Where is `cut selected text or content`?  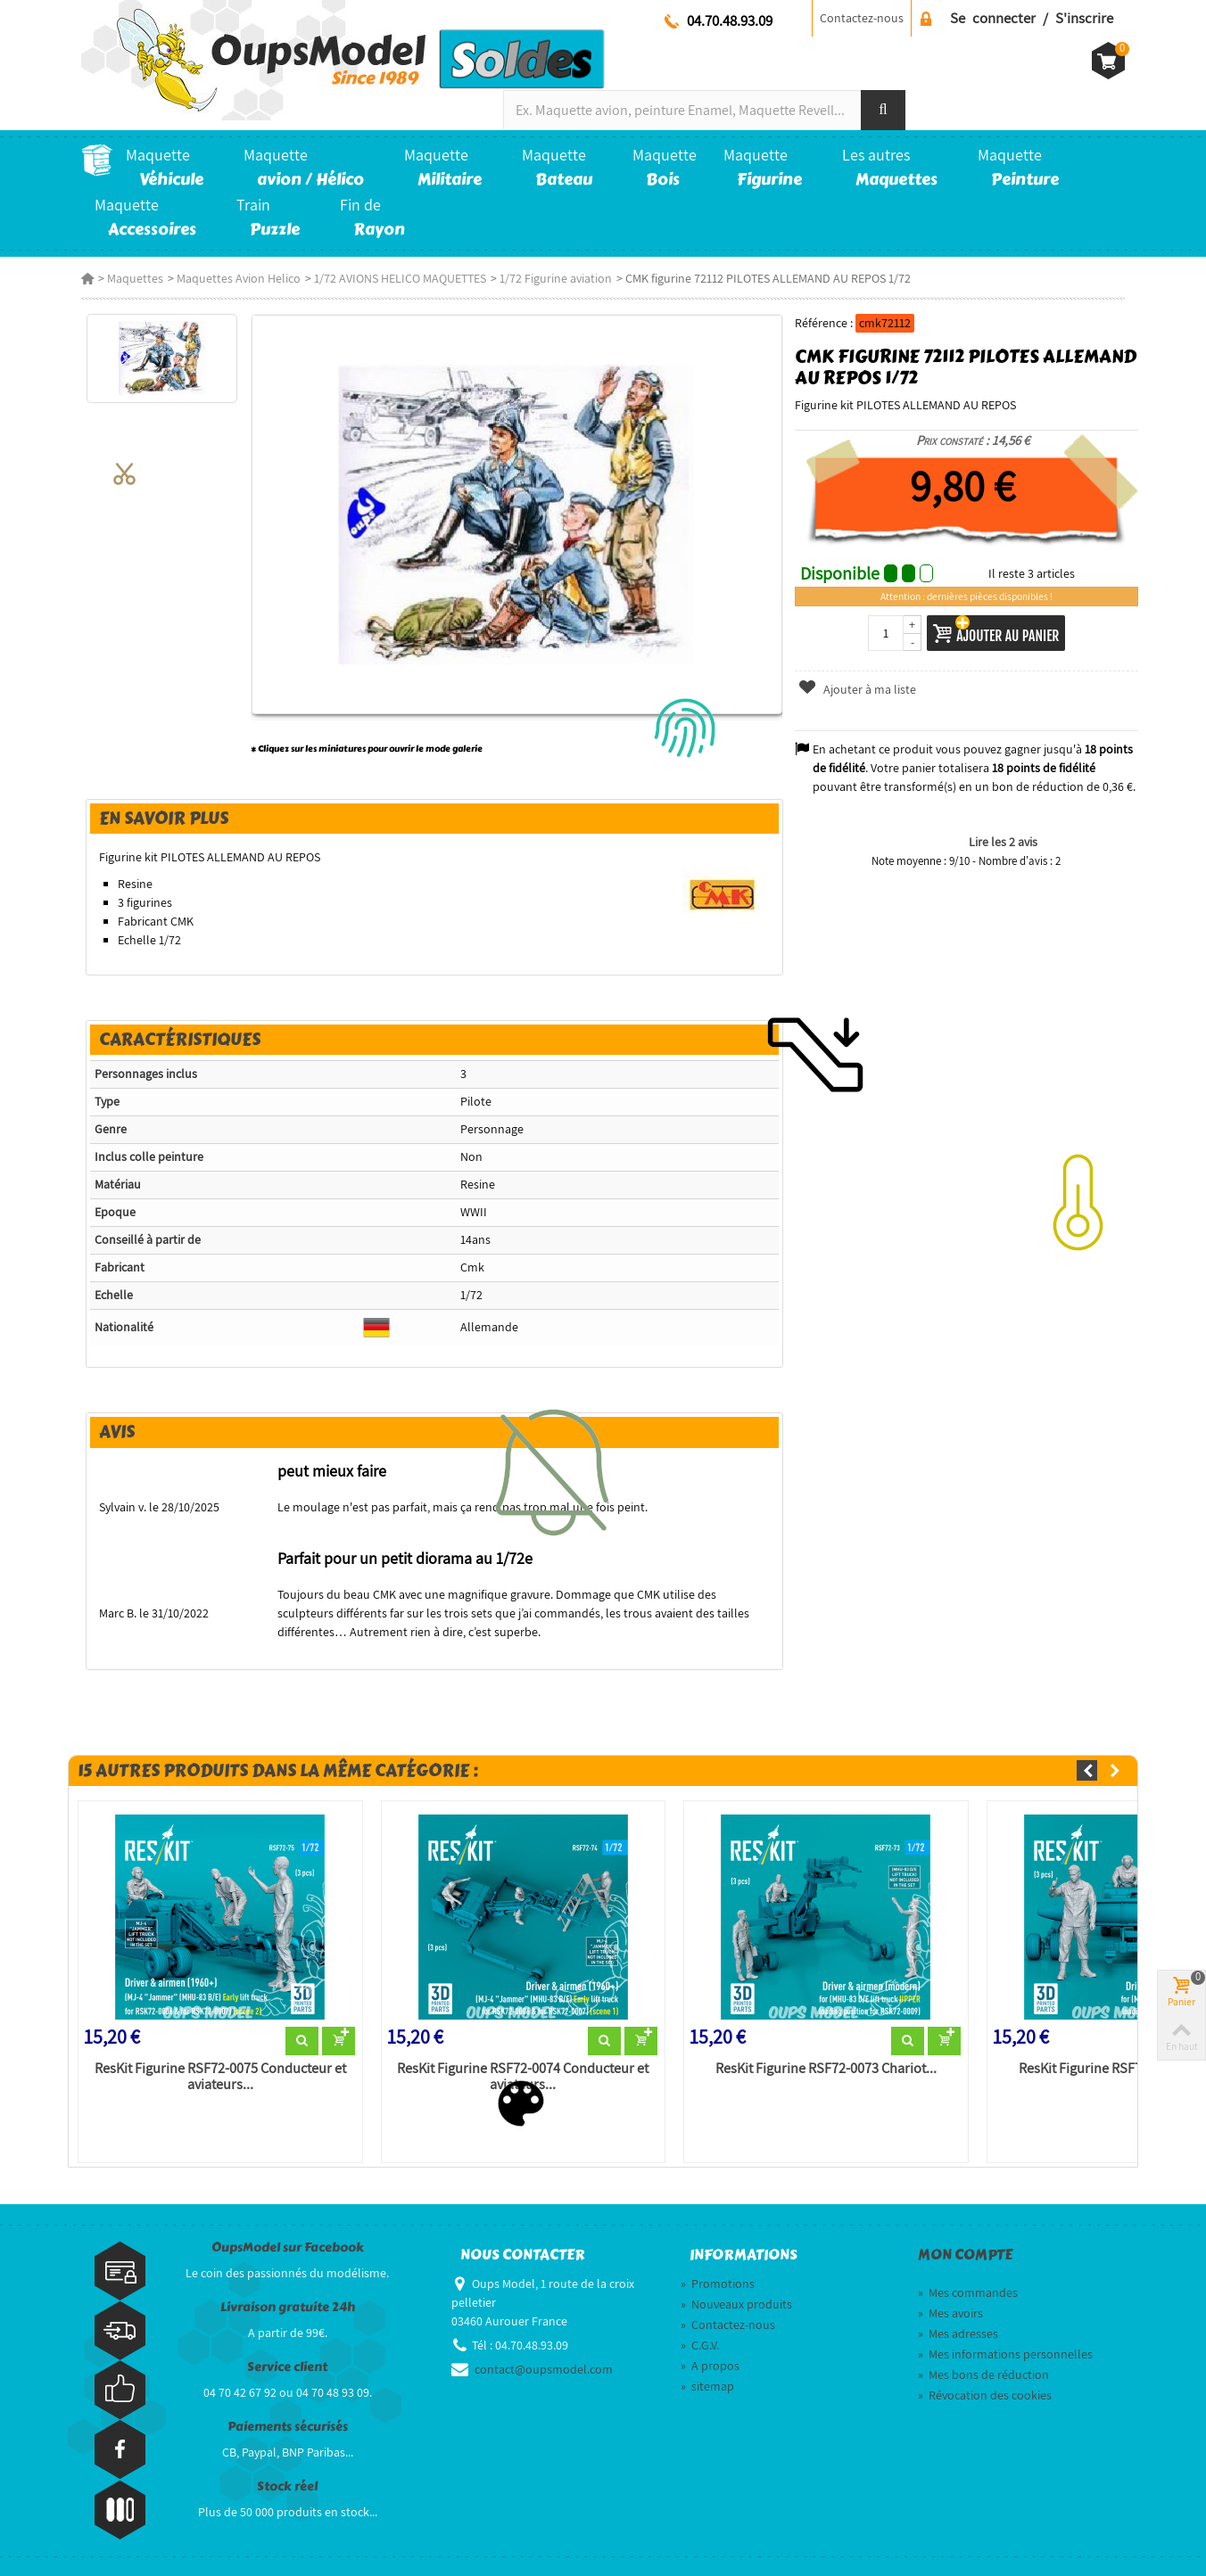
cut selected text or content is located at coordinates (124, 473).